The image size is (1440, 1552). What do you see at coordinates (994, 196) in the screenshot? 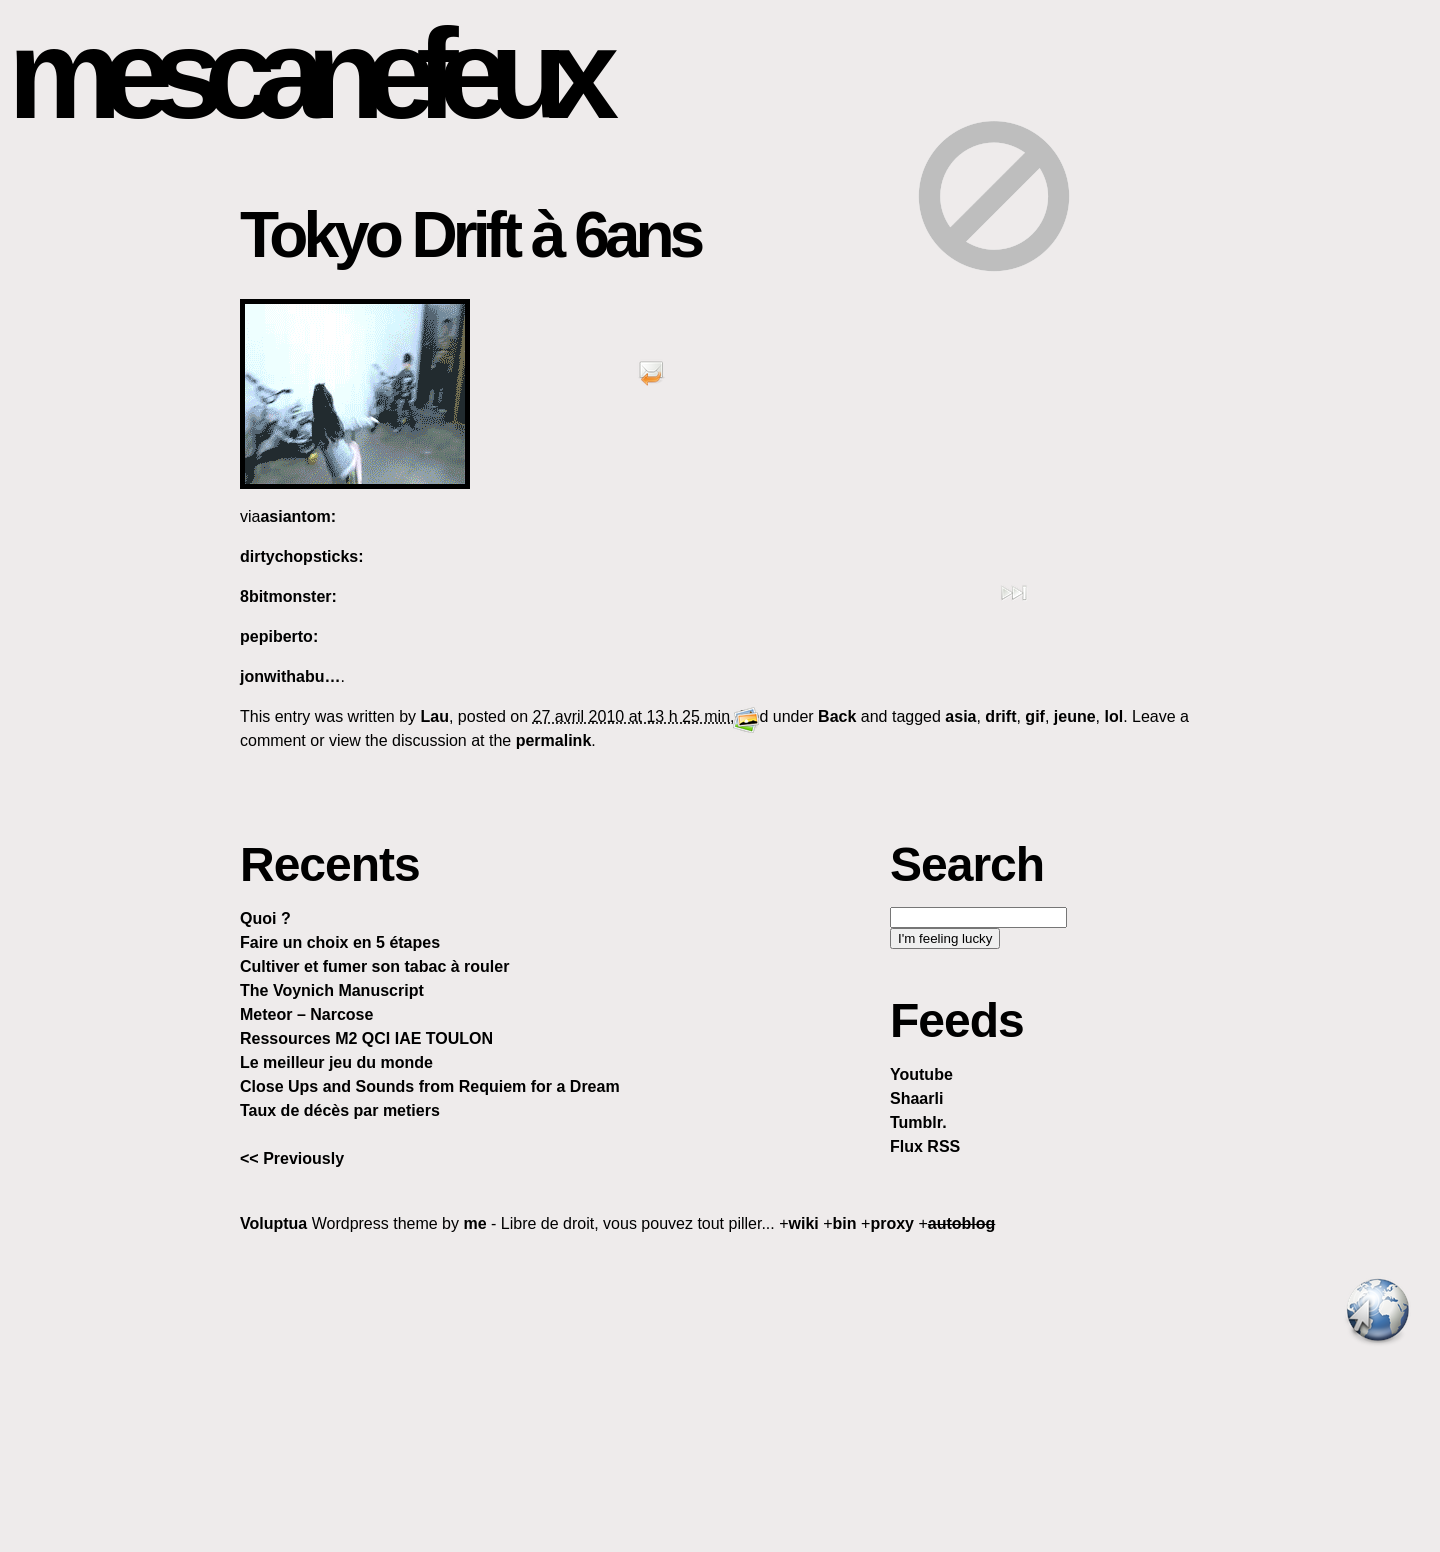
I see `indicates an action is currently unavailable` at bounding box center [994, 196].